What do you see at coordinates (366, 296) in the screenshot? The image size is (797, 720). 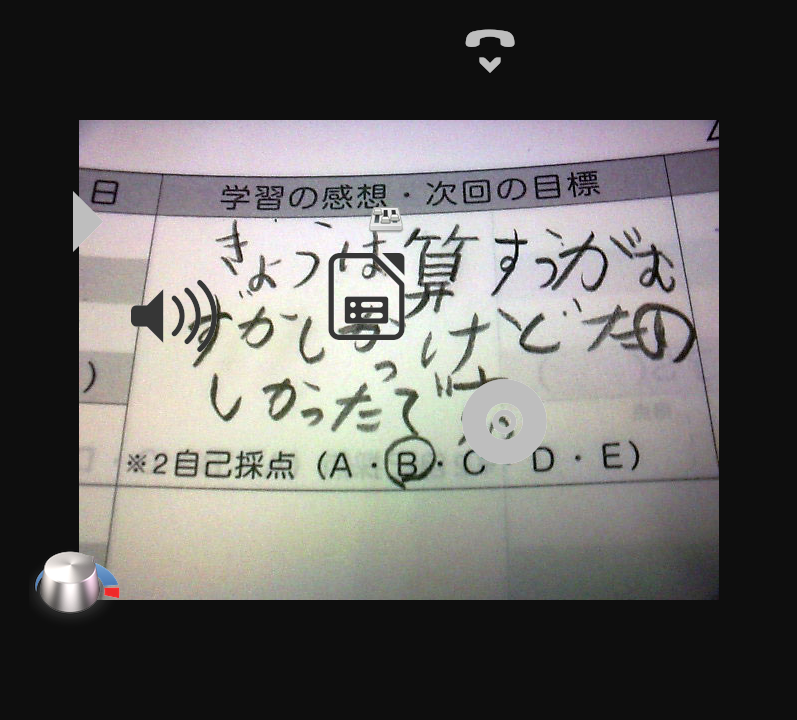 I see `open LibreOffice Impress presentation software` at bounding box center [366, 296].